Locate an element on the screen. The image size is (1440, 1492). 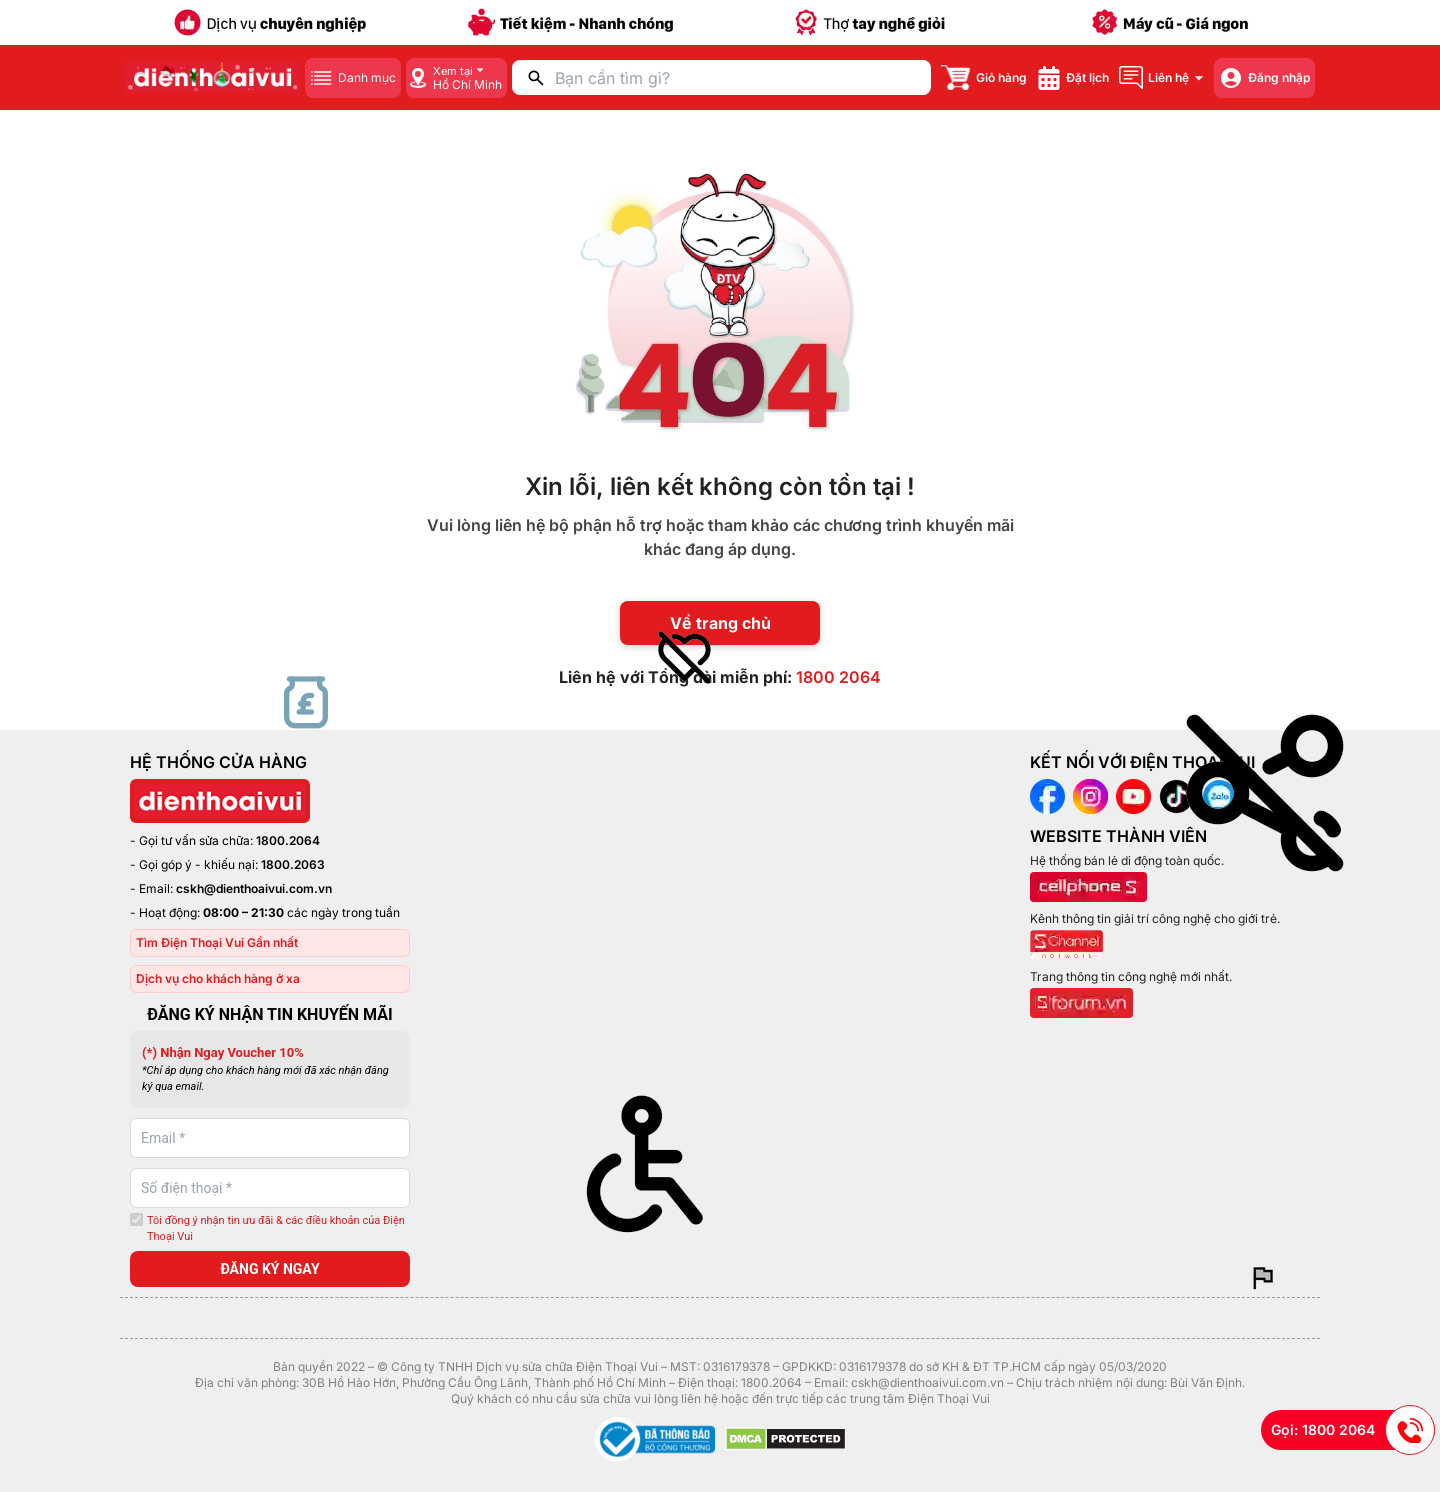
remove from favorites is located at coordinates (684, 657).